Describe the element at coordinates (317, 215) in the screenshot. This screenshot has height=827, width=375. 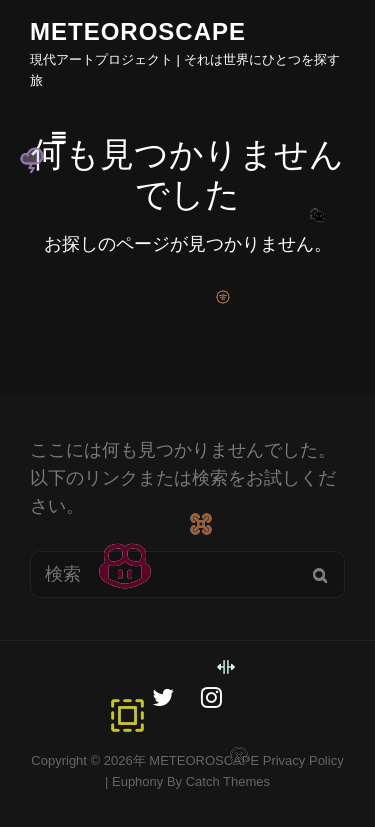
I see `open wechat messaging app` at that location.